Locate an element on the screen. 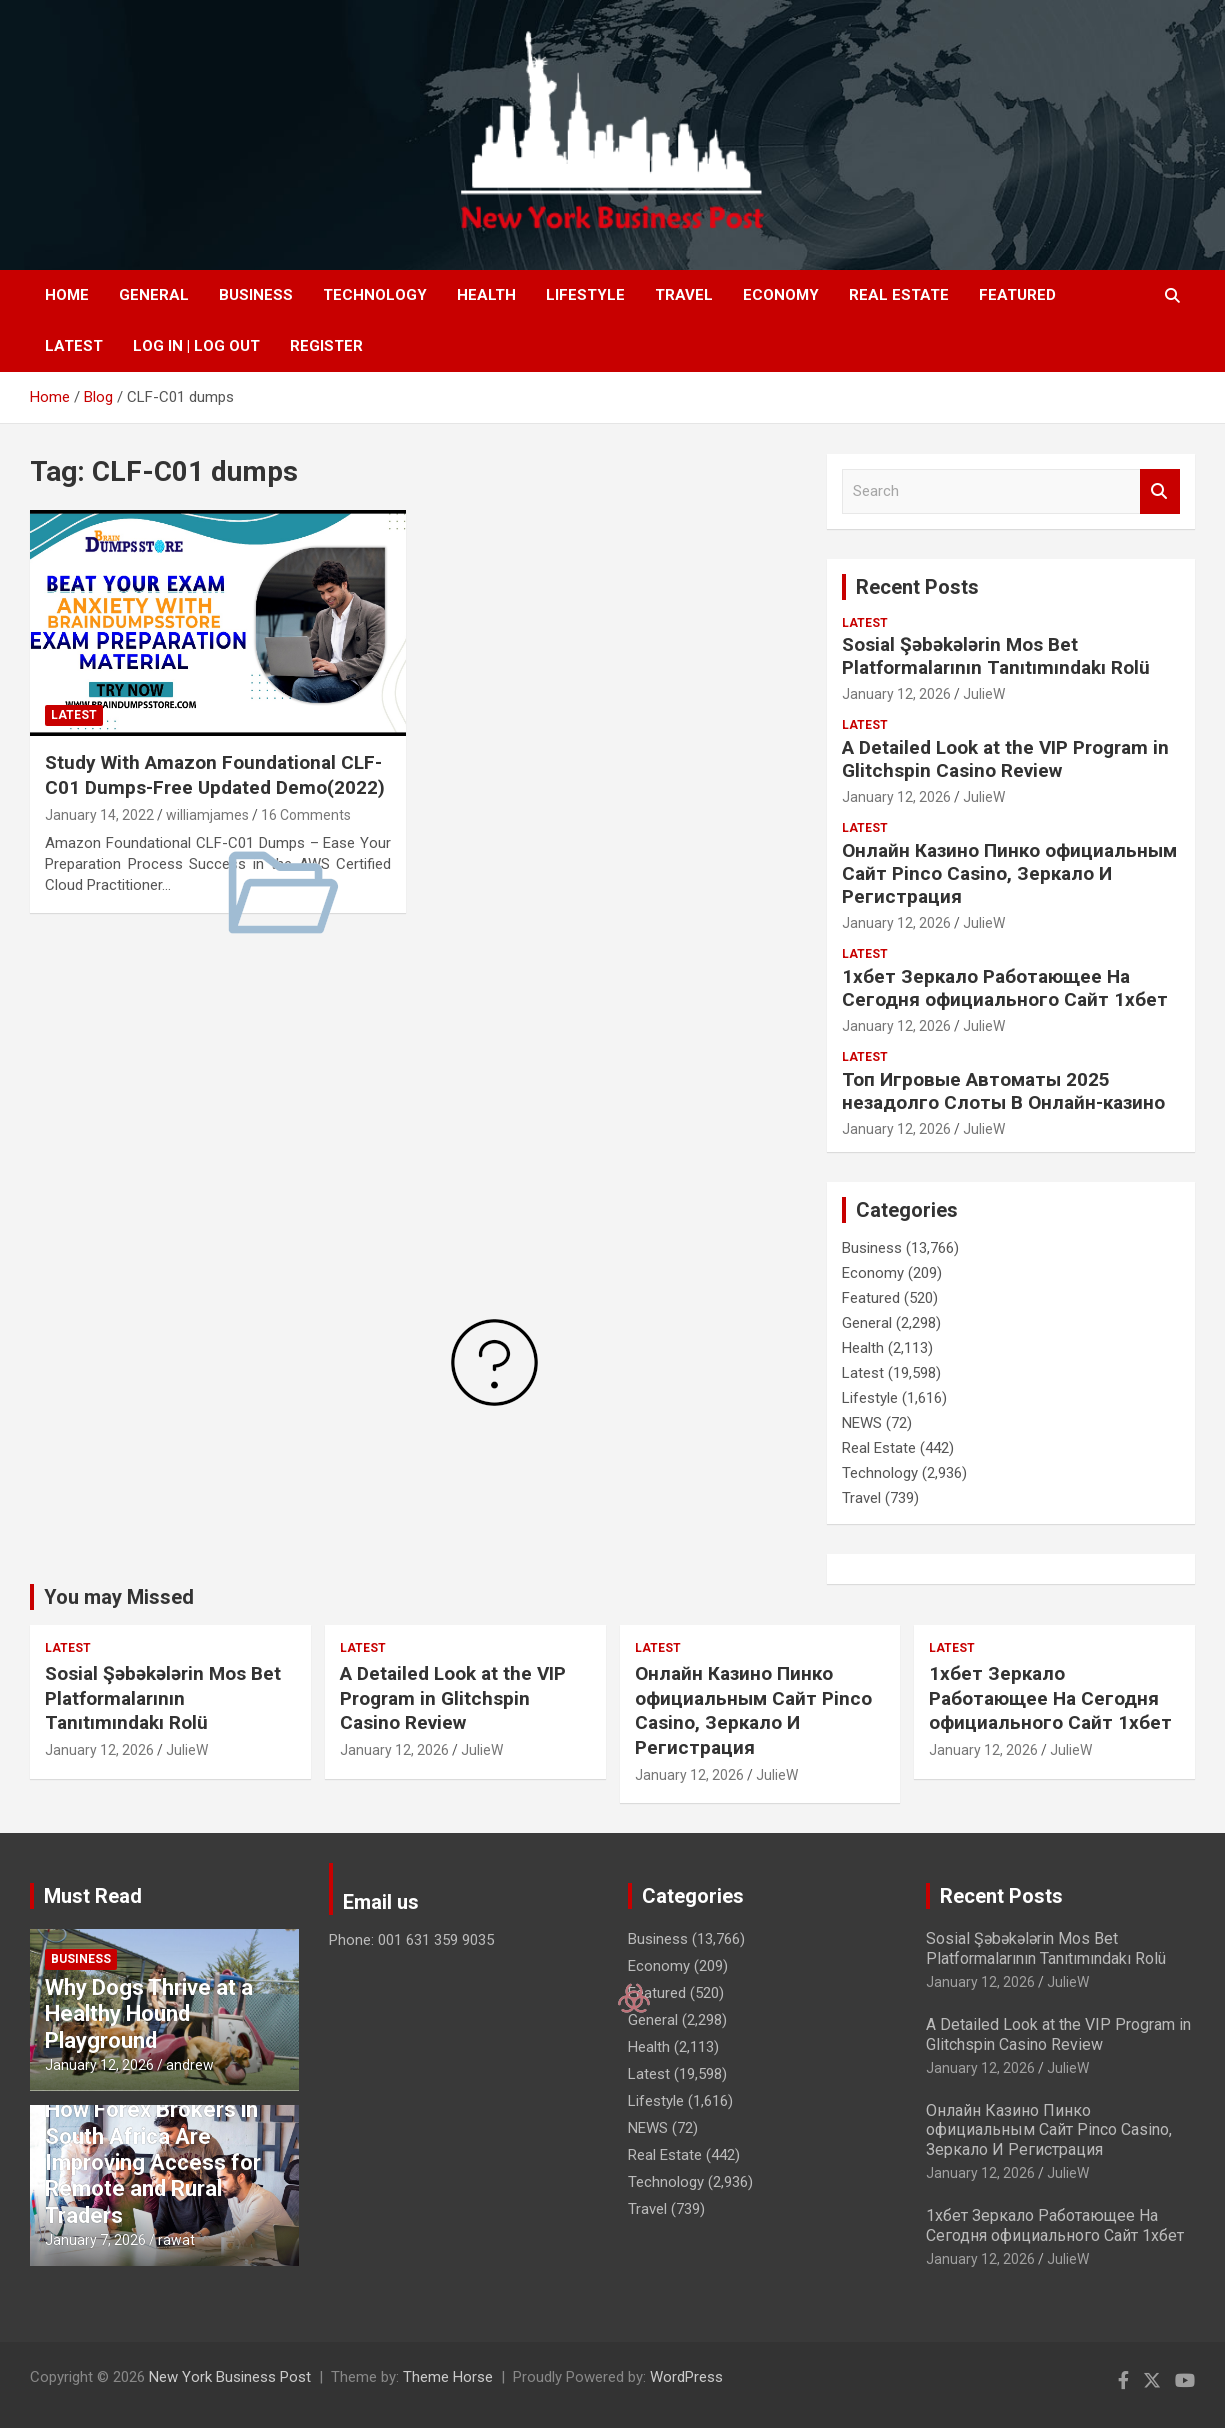 The width and height of the screenshot is (1225, 2428). indicates hazardous or dangerous content is located at coordinates (634, 1999).